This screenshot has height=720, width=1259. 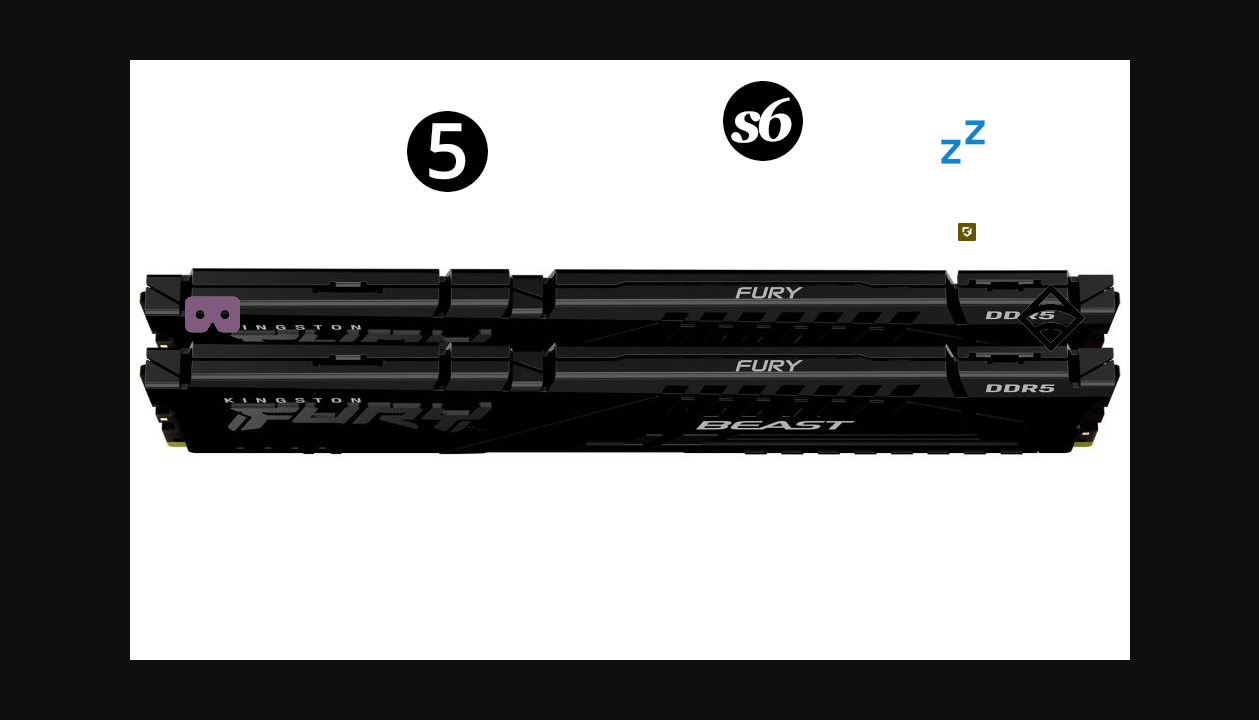 What do you see at coordinates (963, 142) in the screenshot?
I see `indicates sleep or rest mode` at bounding box center [963, 142].